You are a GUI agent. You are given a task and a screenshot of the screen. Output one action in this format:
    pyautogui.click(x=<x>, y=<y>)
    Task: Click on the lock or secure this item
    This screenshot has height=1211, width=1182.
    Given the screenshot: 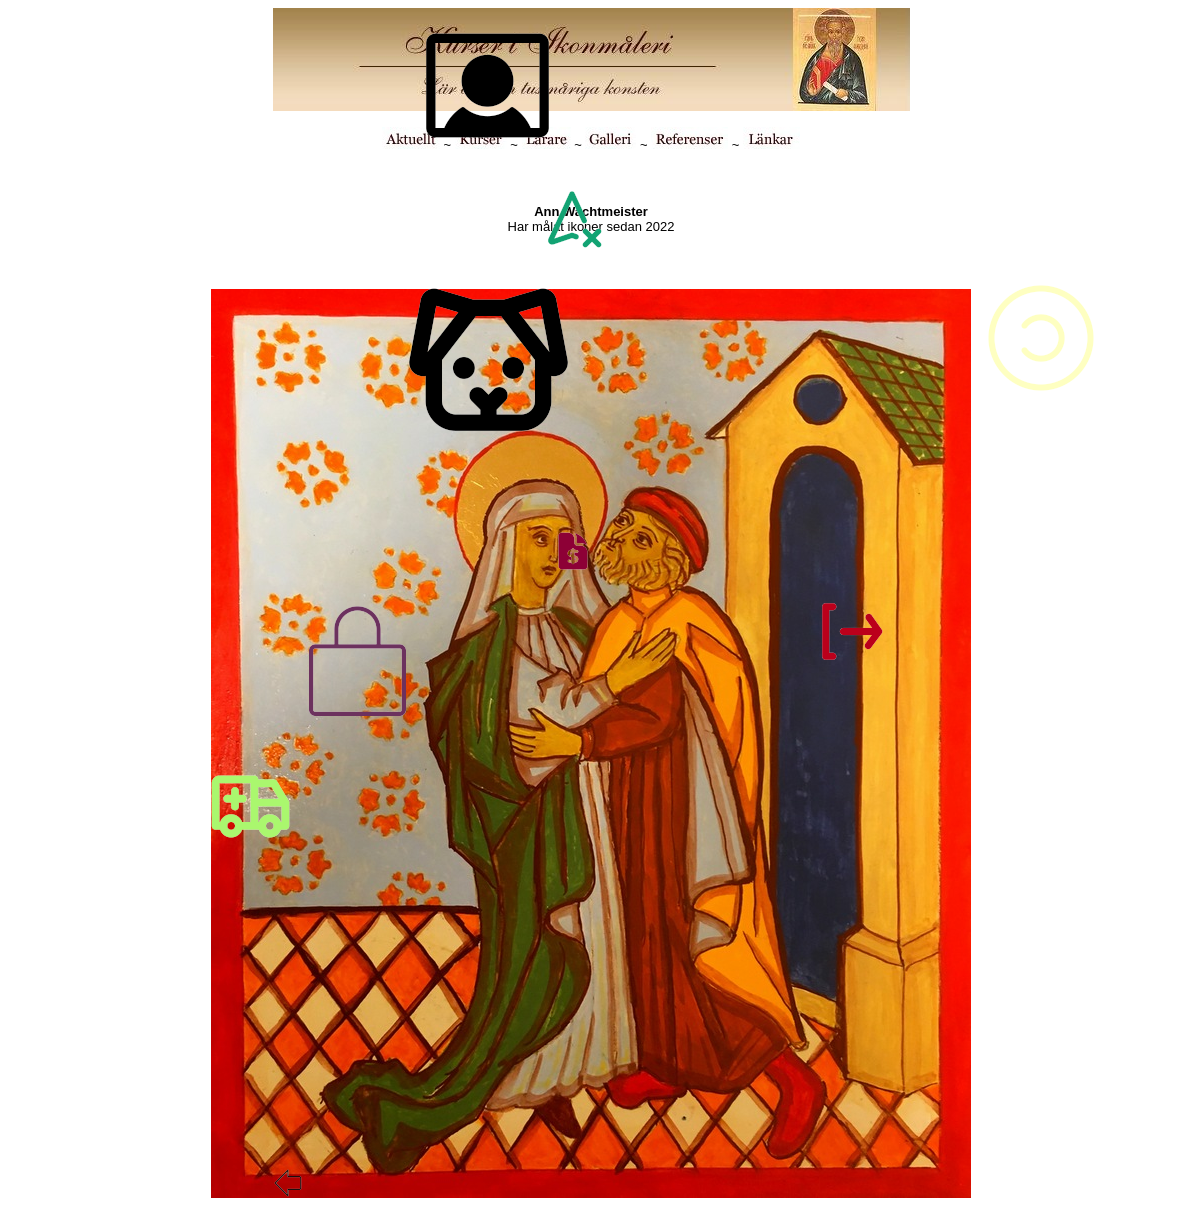 What is the action you would take?
    pyautogui.click(x=357, y=667)
    